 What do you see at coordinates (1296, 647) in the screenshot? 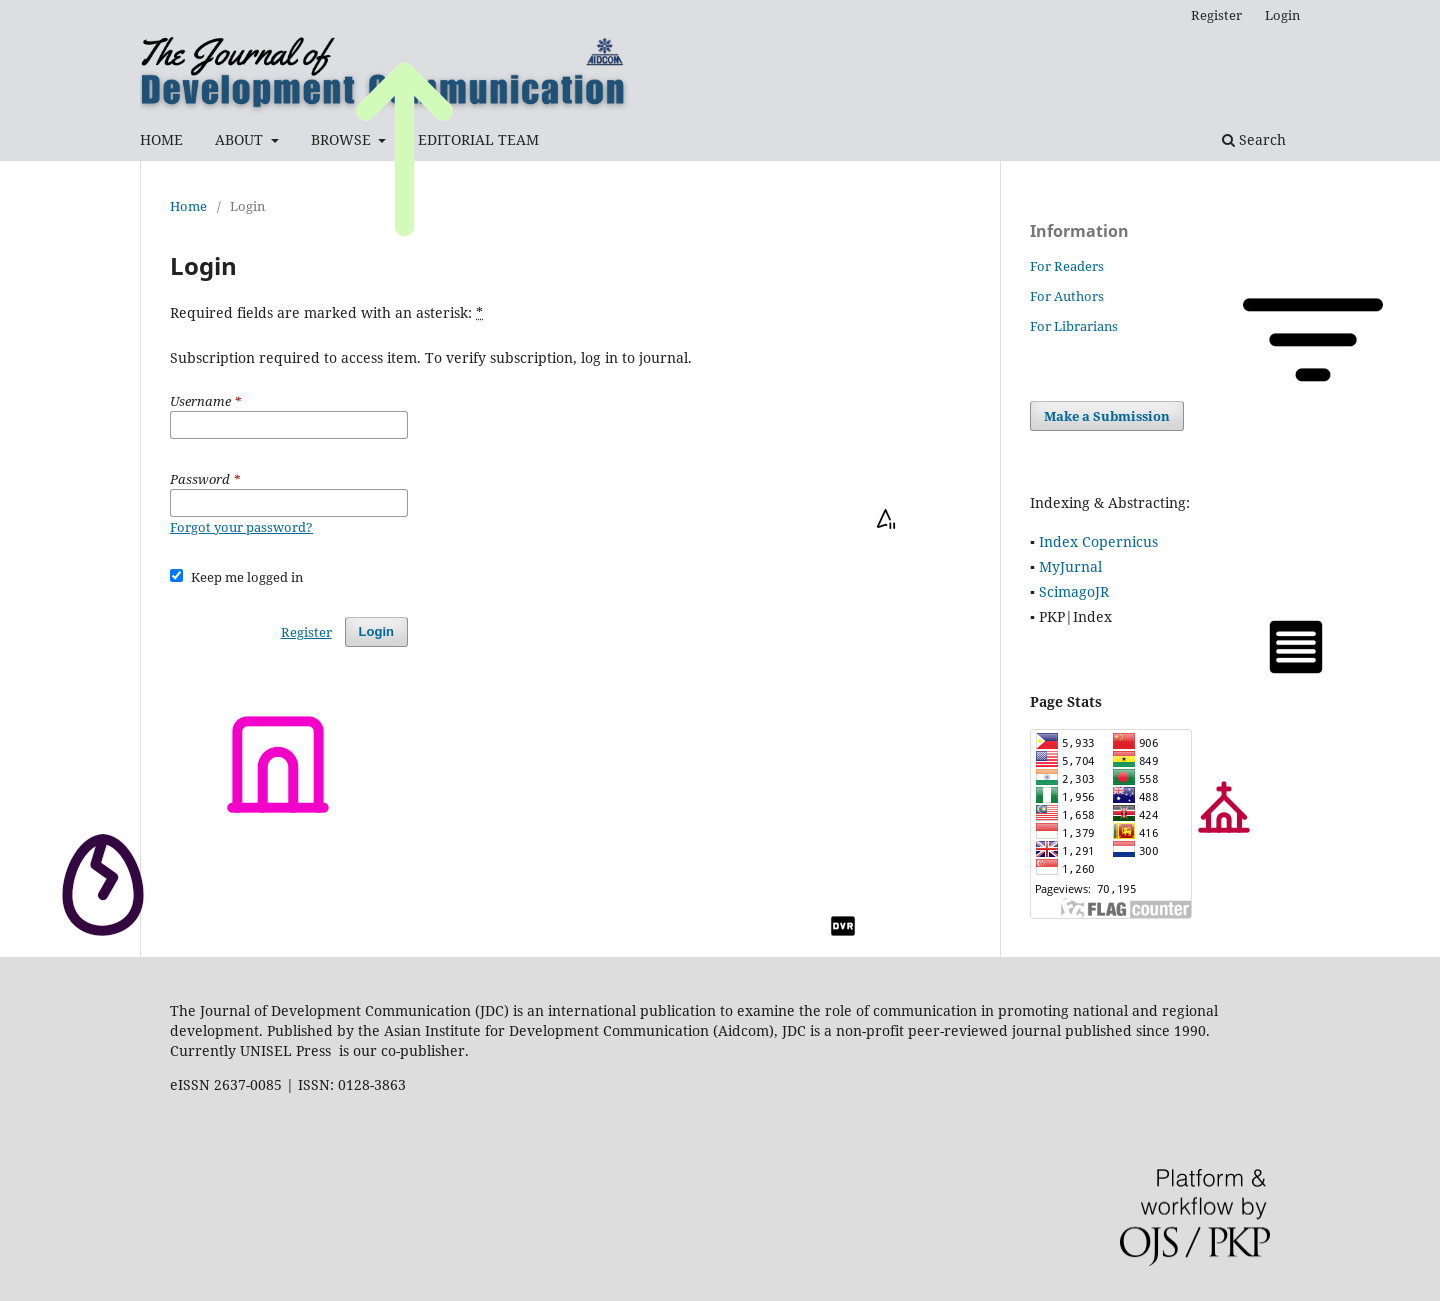
I see `justify text alignment` at bounding box center [1296, 647].